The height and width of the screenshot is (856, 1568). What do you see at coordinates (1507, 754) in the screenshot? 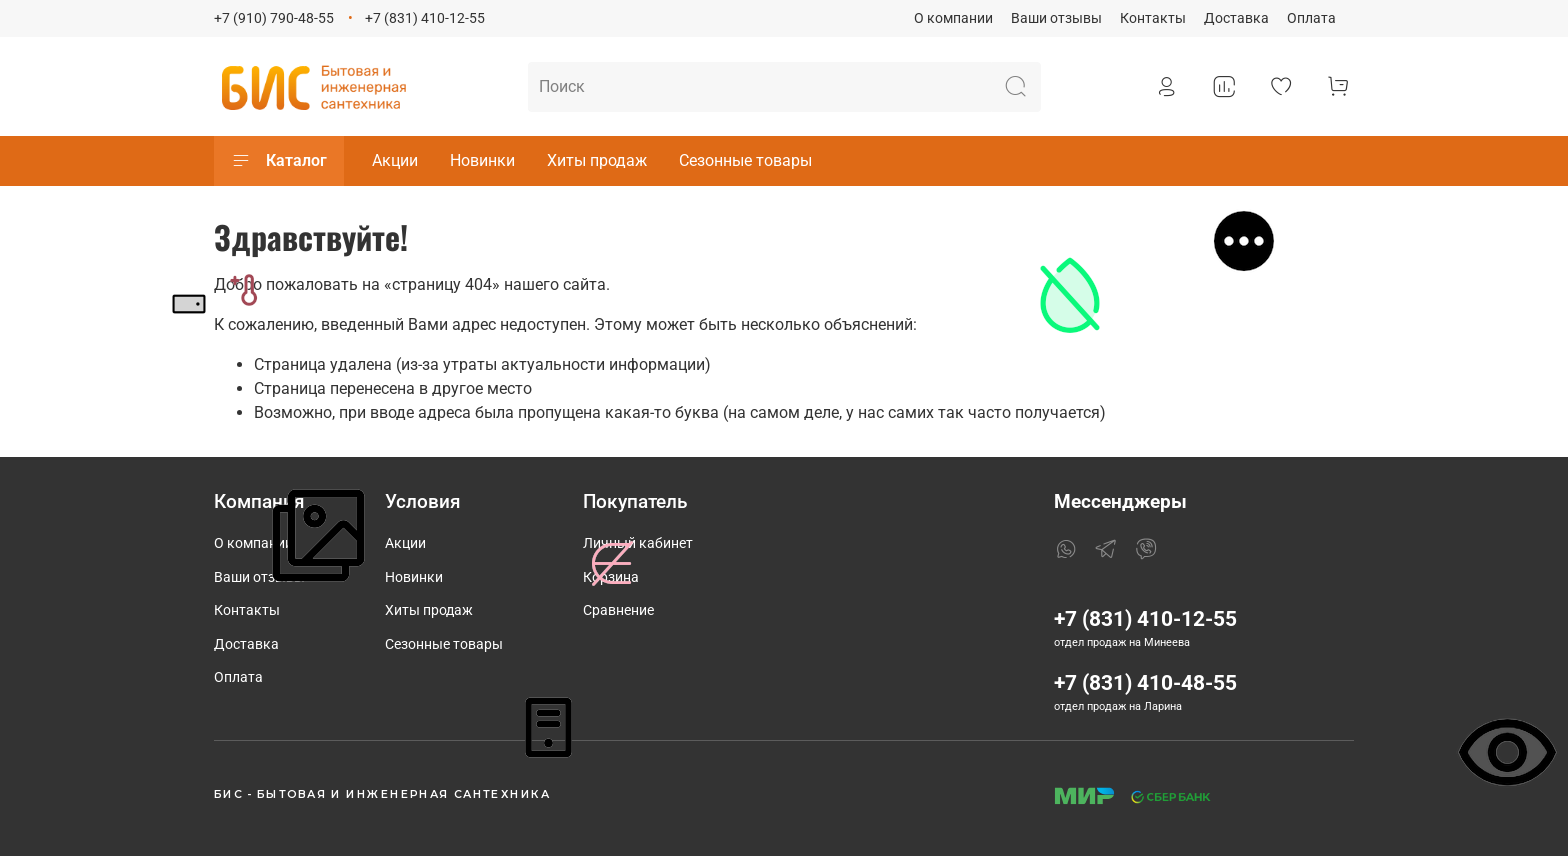
I see `toggle visibility of content or password` at bounding box center [1507, 754].